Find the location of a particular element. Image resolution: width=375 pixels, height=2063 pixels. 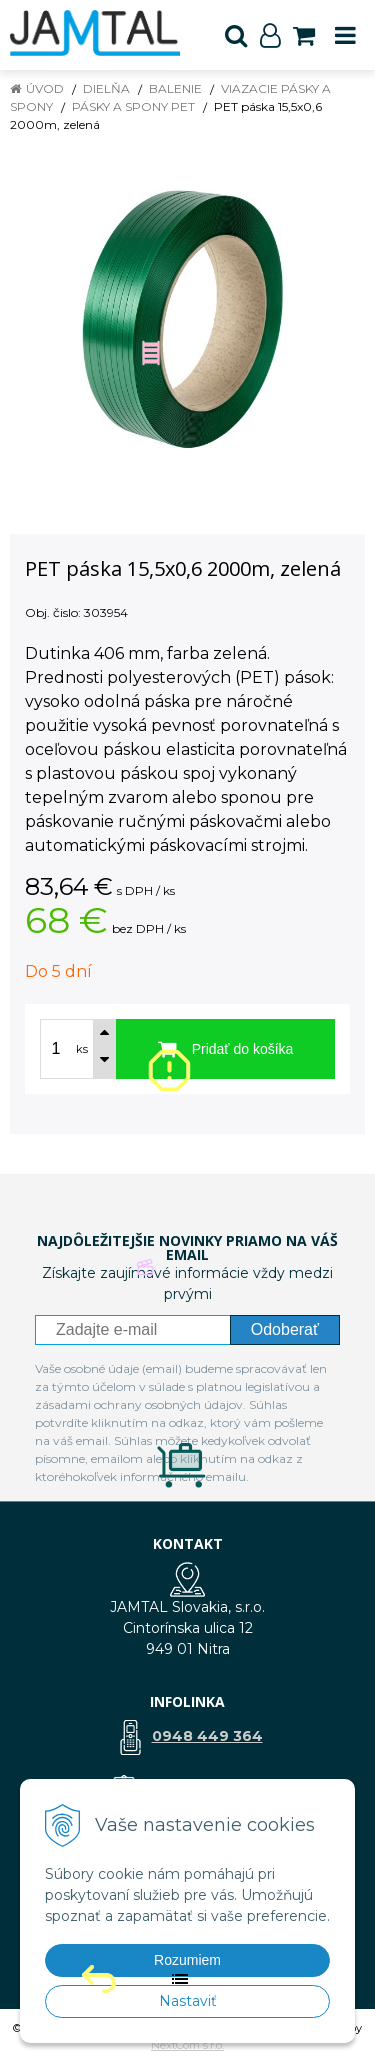

access step-by-step instructions or tutorials is located at coordinates (151, 353).